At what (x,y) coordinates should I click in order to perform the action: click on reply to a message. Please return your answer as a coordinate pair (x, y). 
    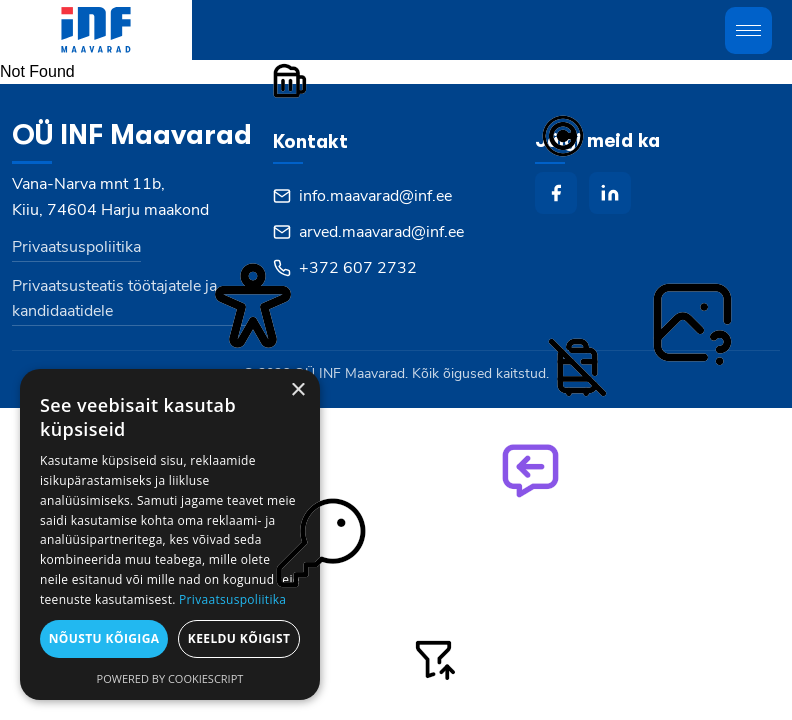
    Looking at the image, I should click on (530, 469).